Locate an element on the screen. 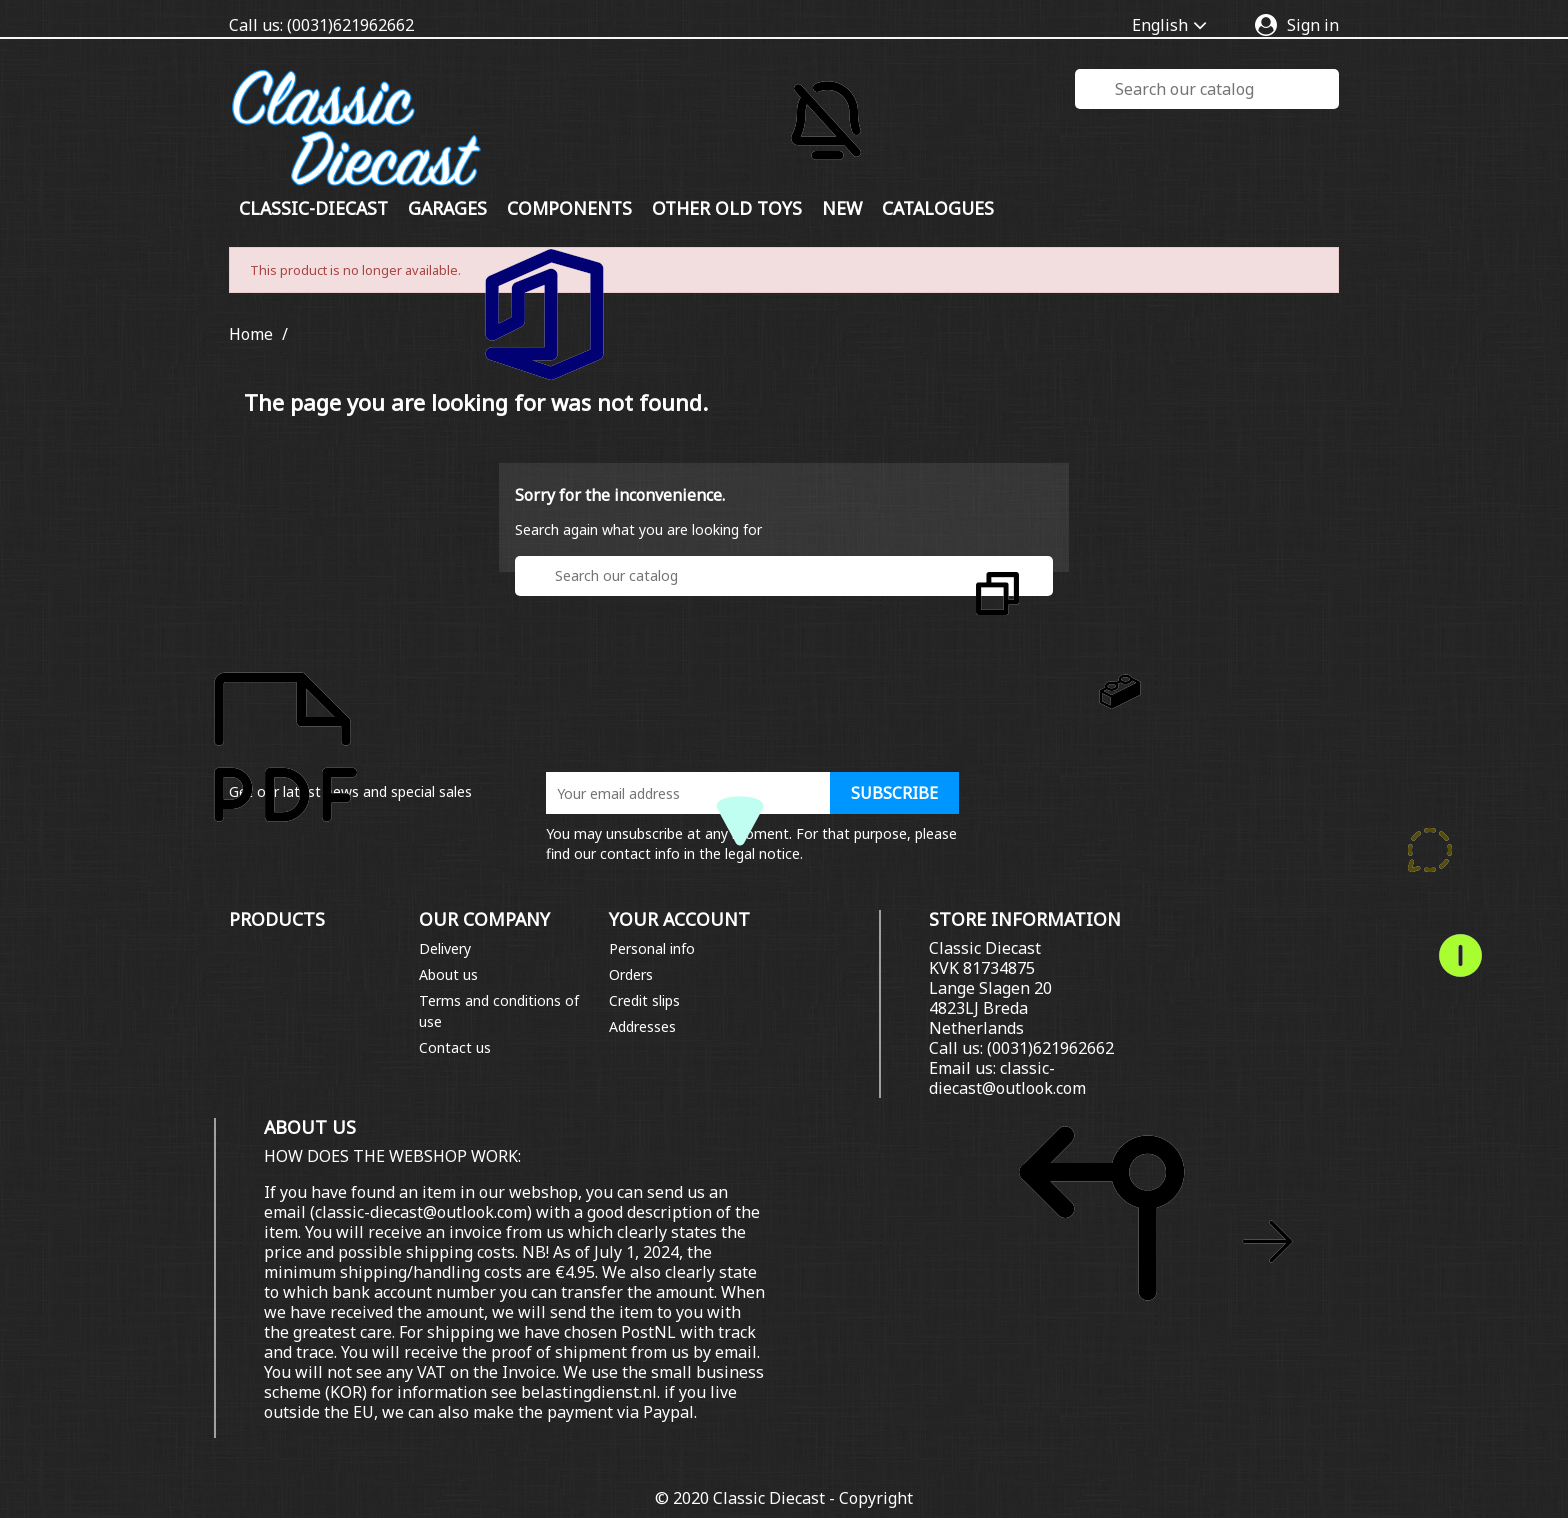 The width and height of the screenshot is (1568, 1518). message sending in progress is located at coordinates (1430, 850).